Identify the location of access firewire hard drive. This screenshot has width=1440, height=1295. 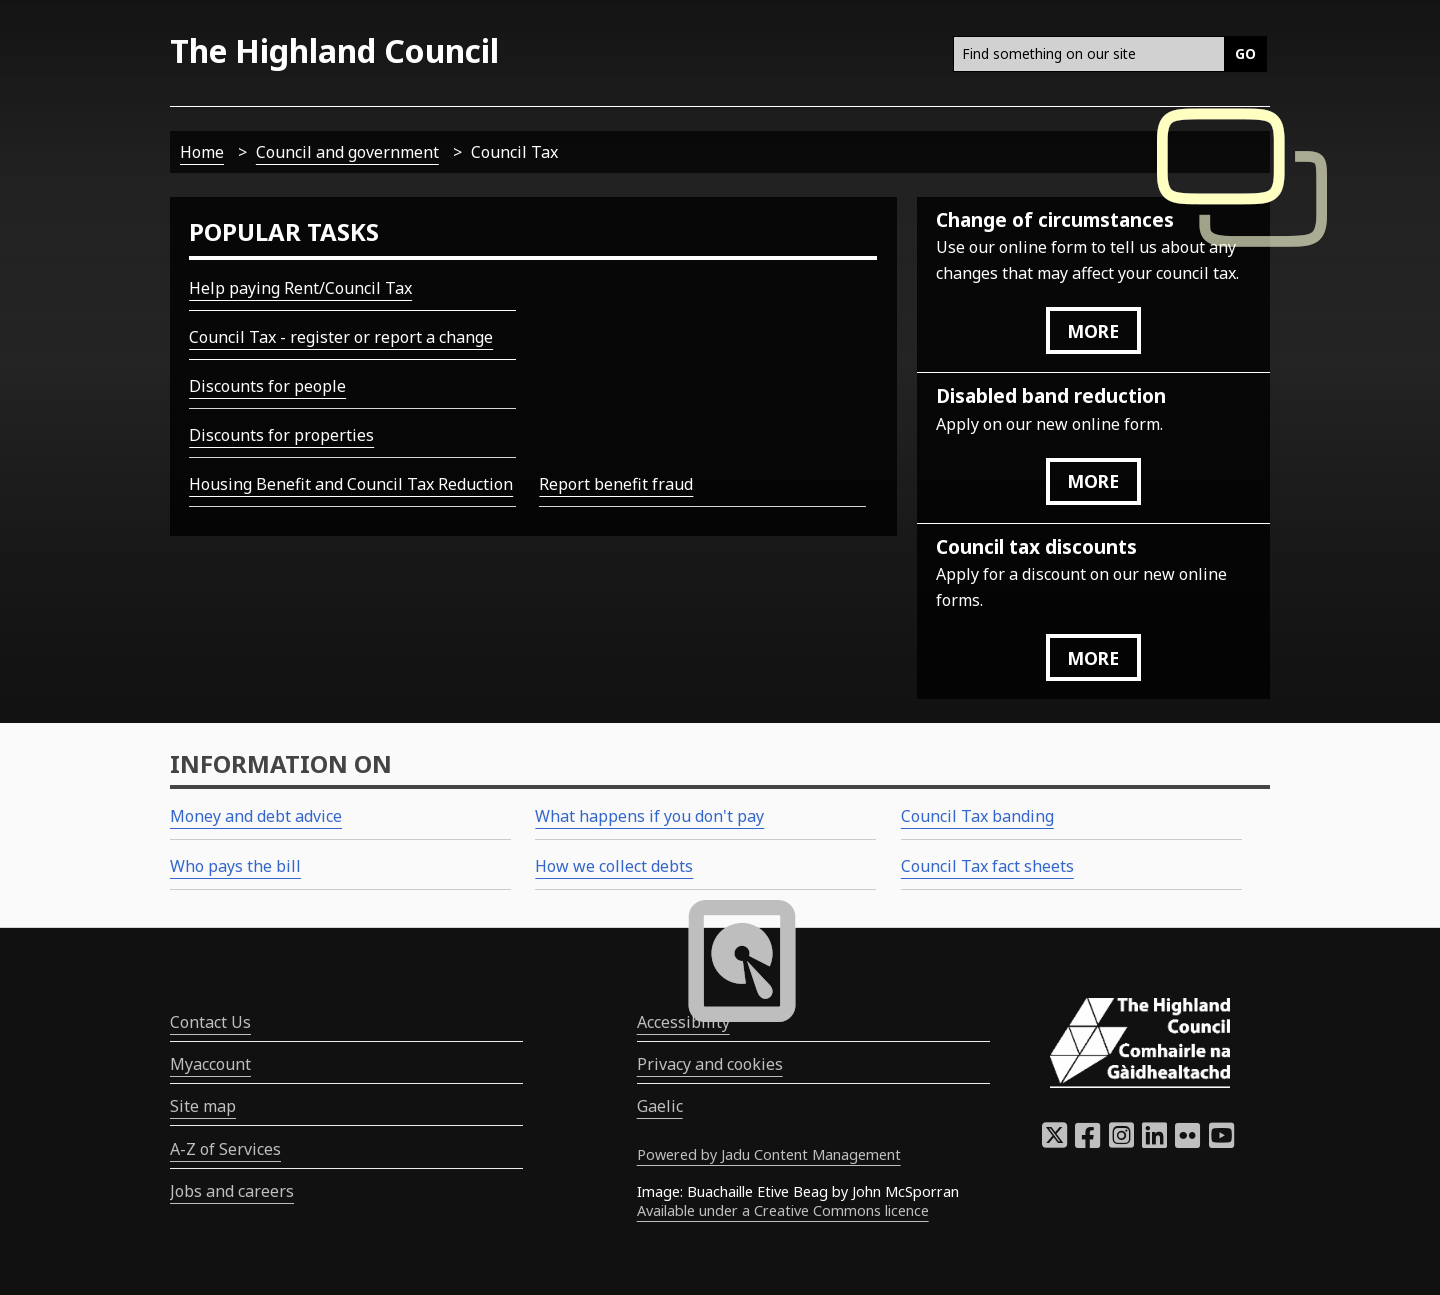
(742, 961).